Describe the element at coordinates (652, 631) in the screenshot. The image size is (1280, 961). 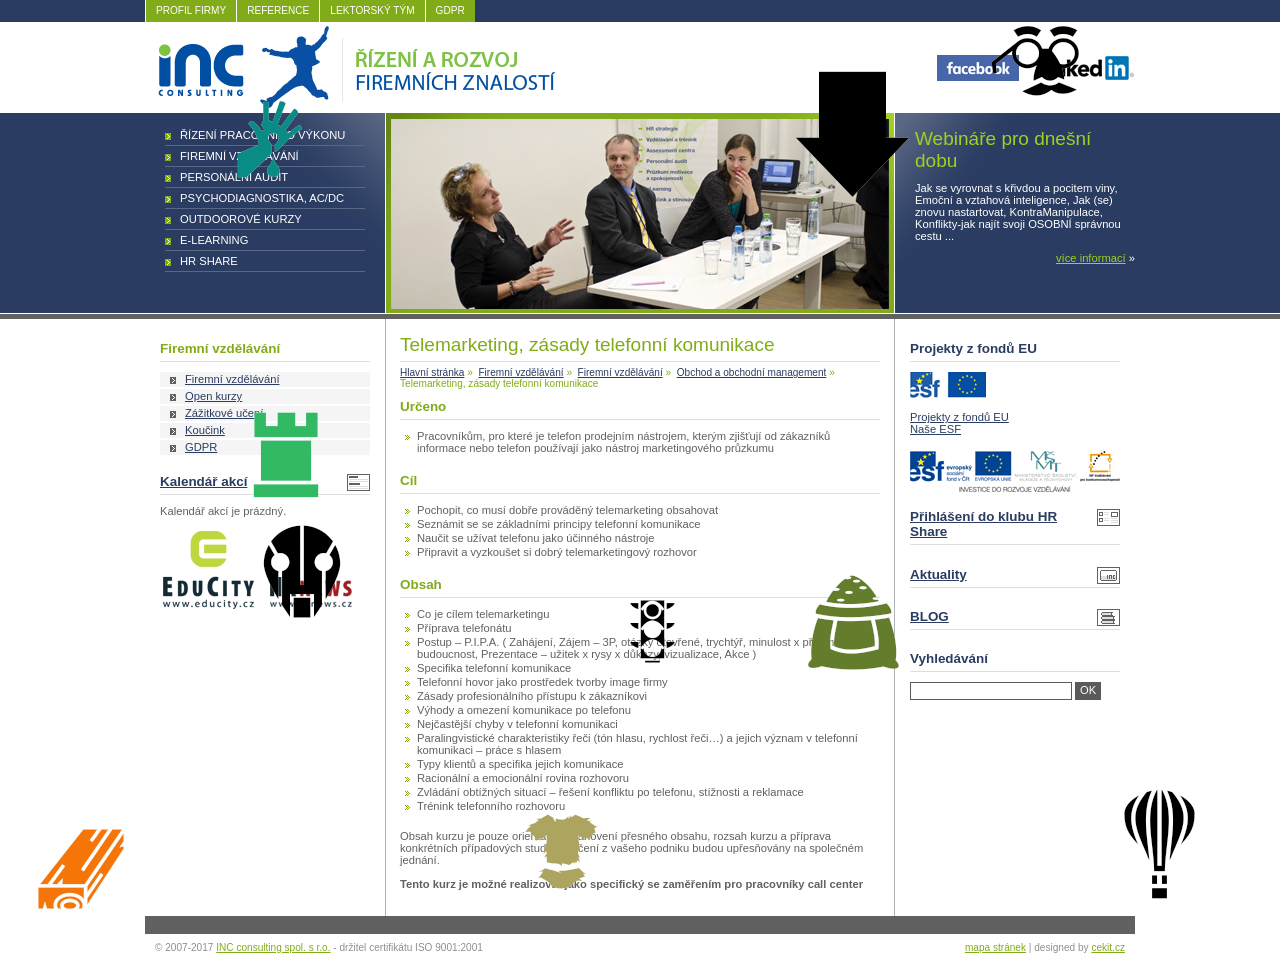
I see `indicates a stopped or halted state` at that location.